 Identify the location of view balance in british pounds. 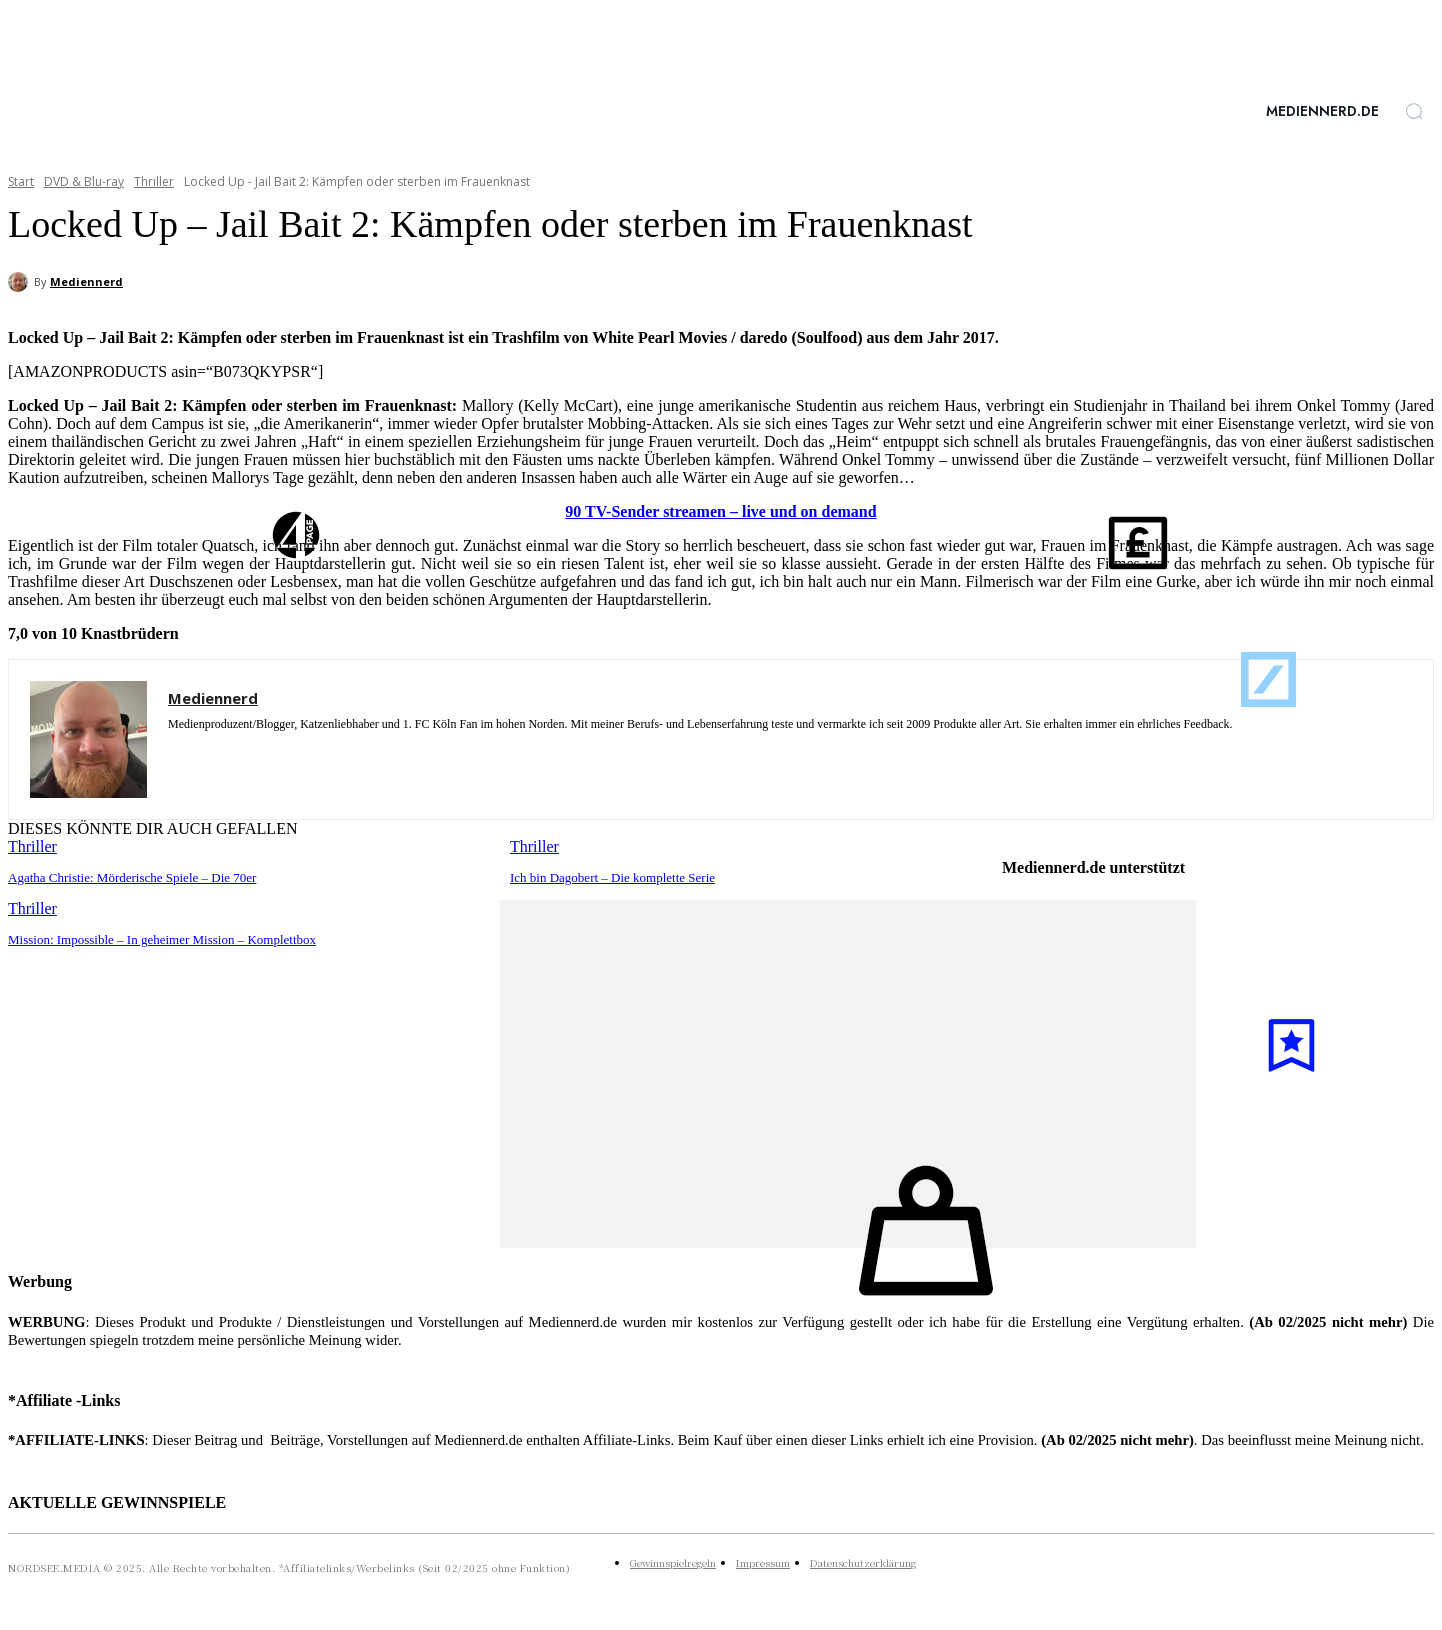
(1138, 543).